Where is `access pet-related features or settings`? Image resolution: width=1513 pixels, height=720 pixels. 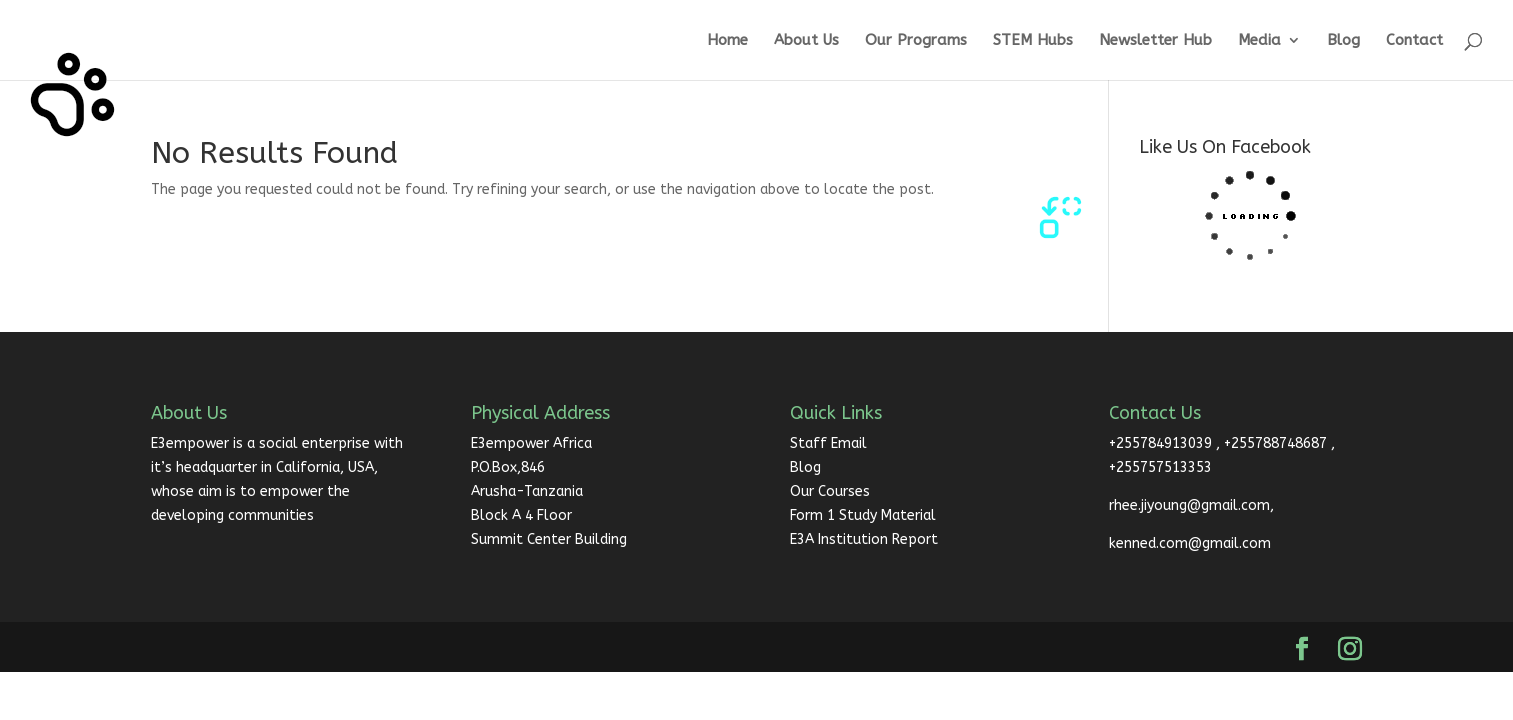 access pet-related features or settings is located at coordinates (72, 94).